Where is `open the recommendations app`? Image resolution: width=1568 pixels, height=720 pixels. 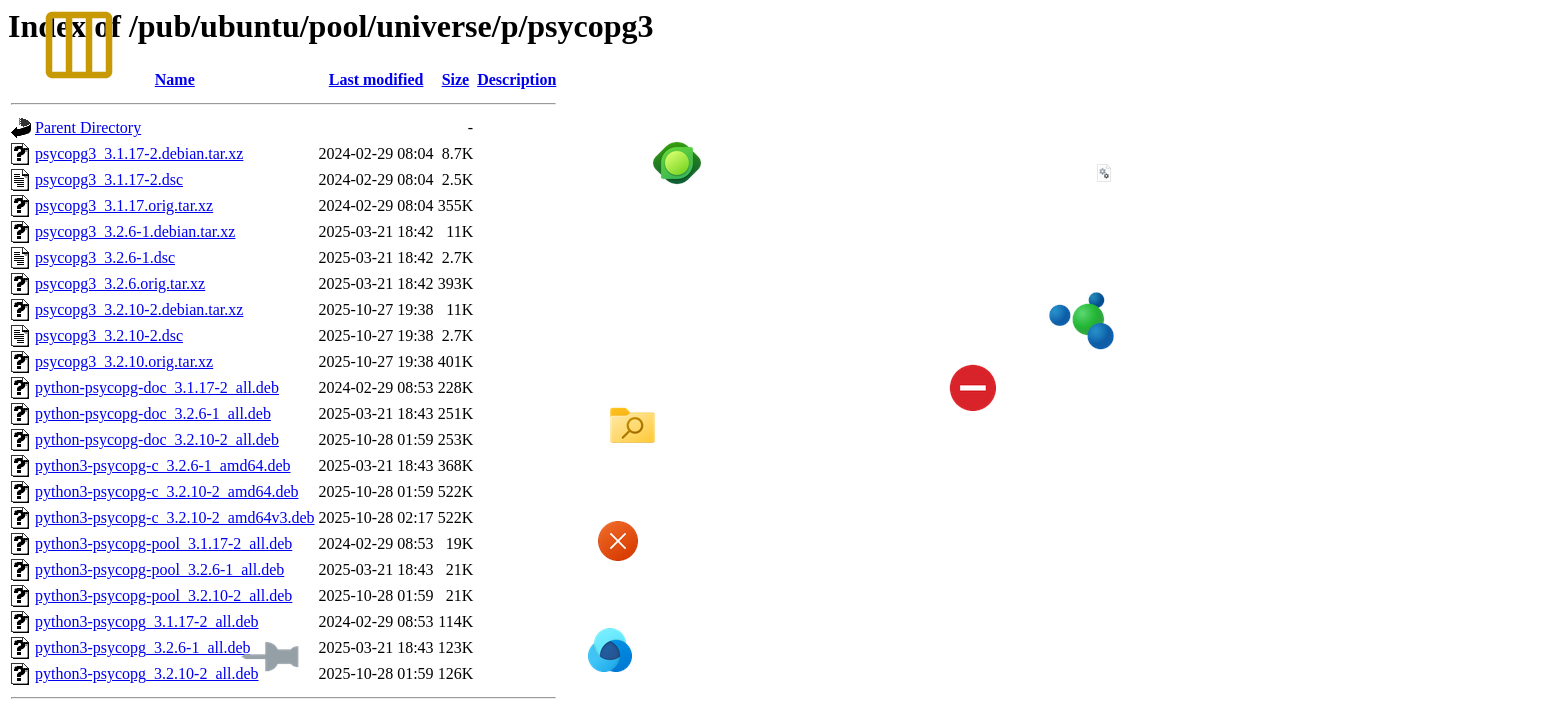 open the recommendations app is located at coordinates (677, 163).